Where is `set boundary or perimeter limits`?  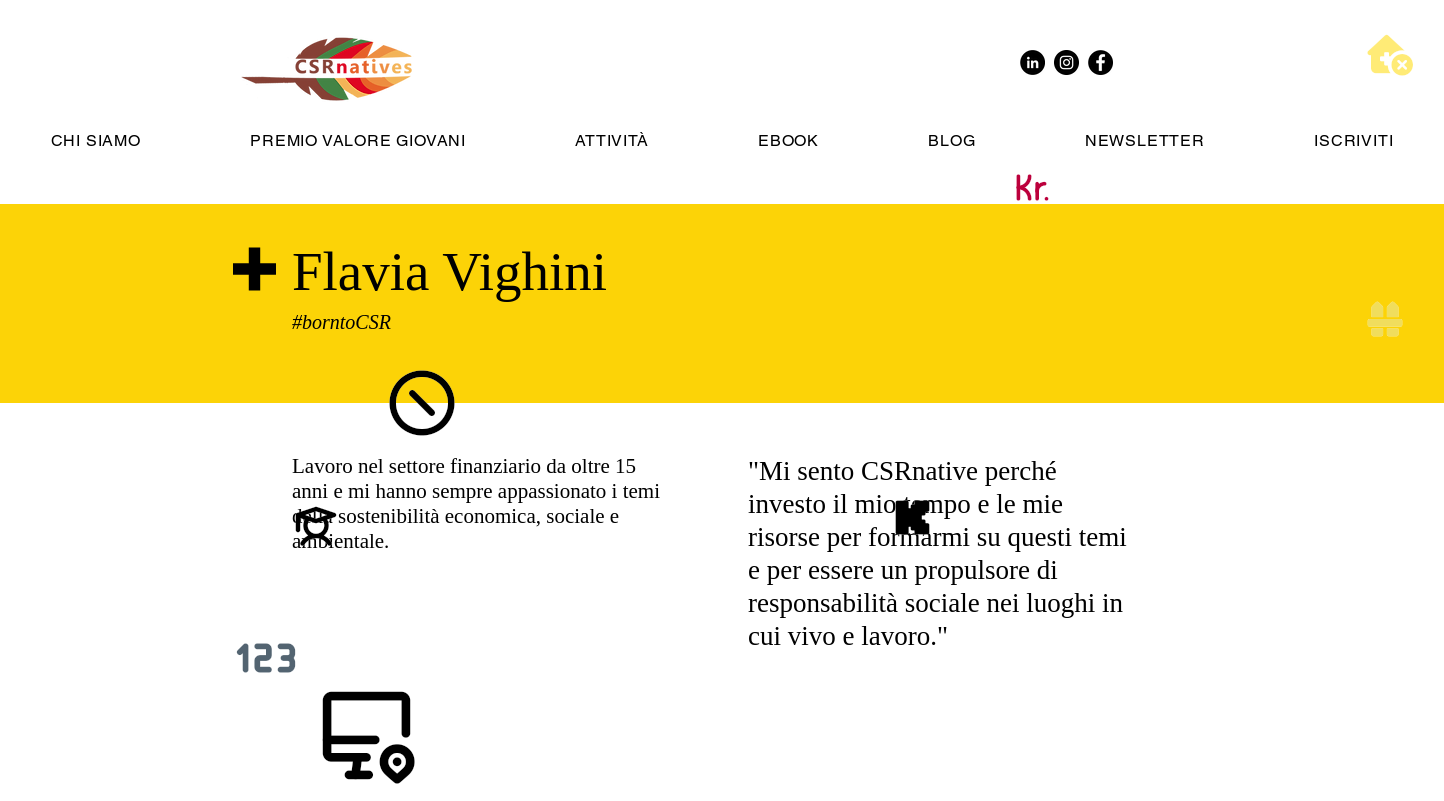 set boundary or perimeter limits is located at coordinates (1385, 319).